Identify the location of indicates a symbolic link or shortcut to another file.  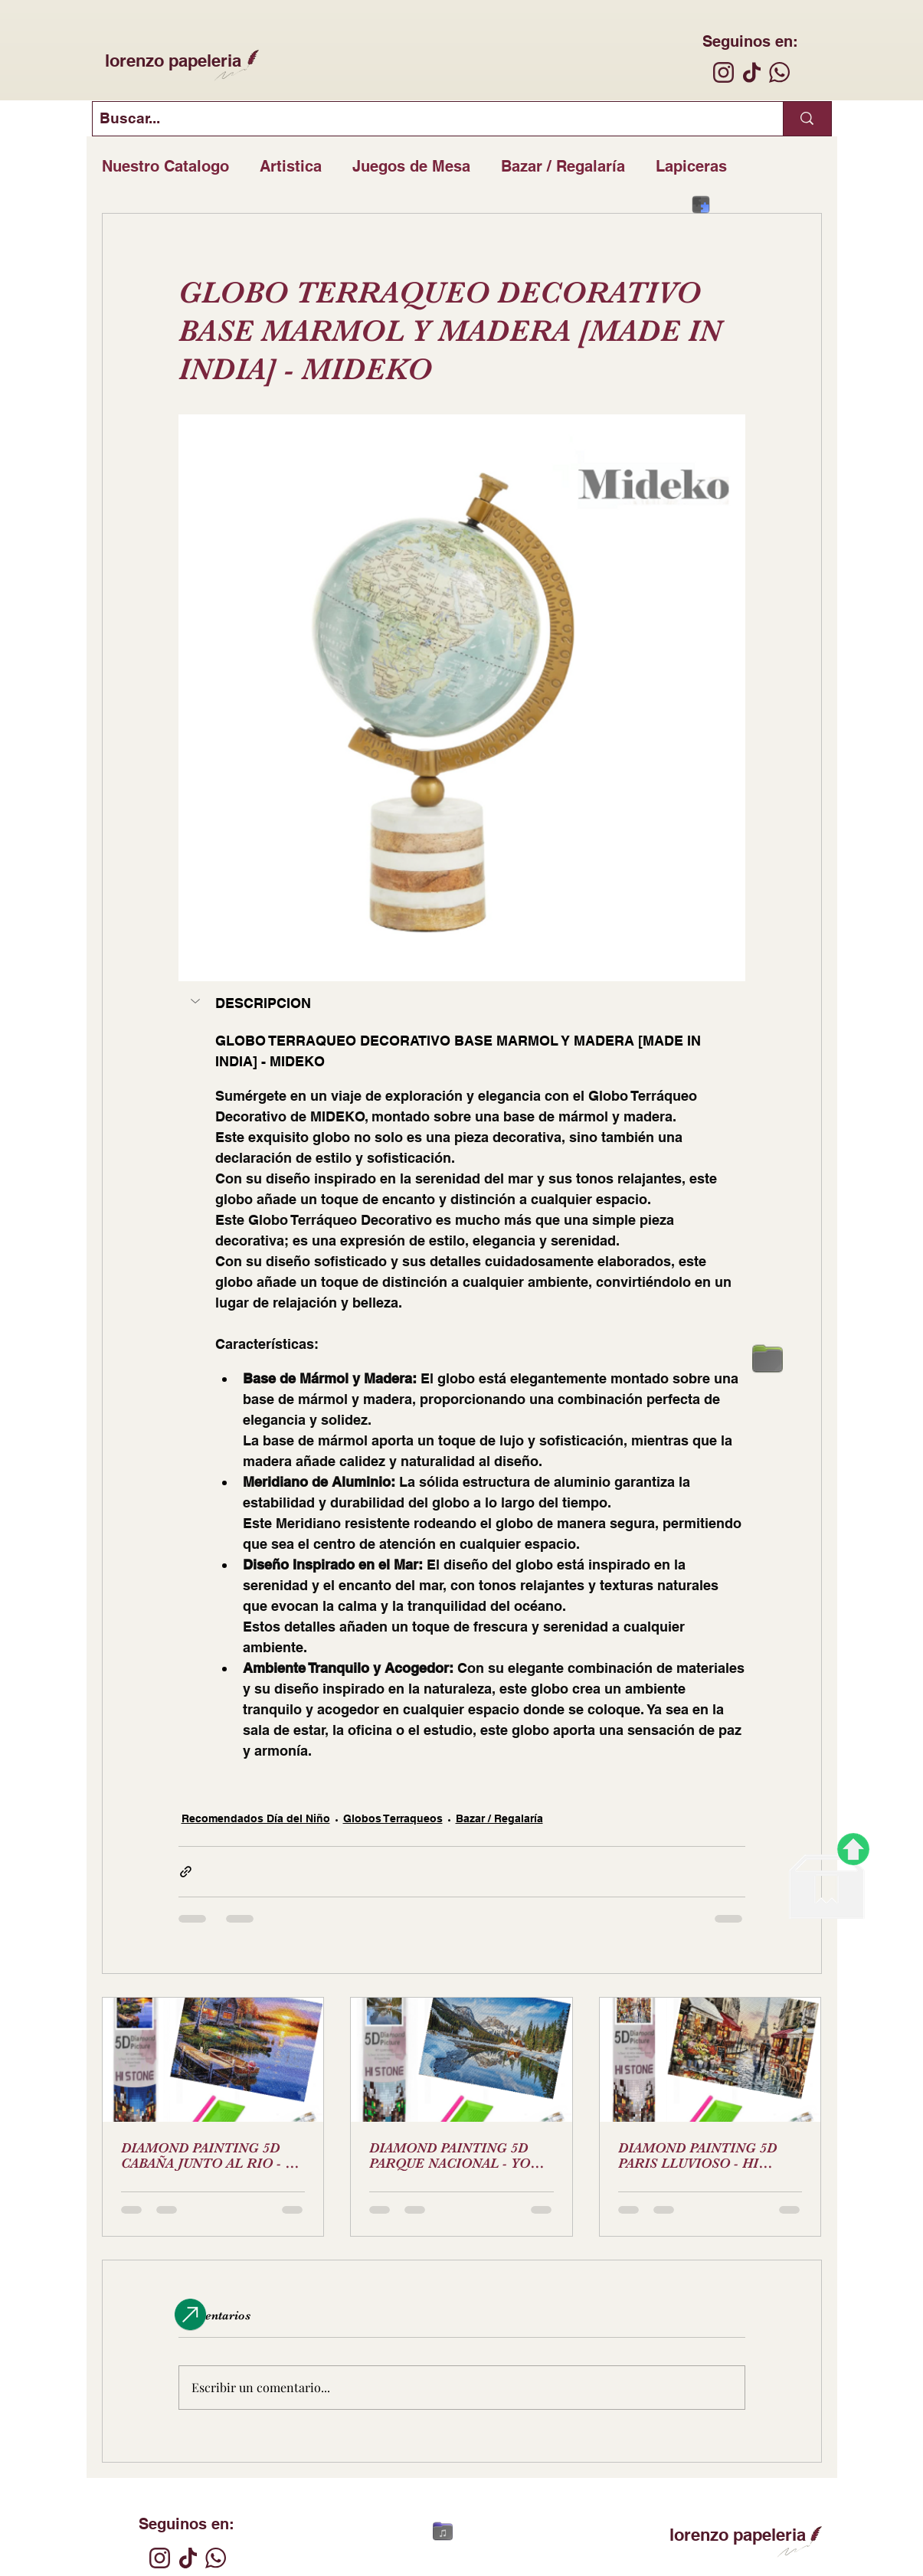
(190, 2314).